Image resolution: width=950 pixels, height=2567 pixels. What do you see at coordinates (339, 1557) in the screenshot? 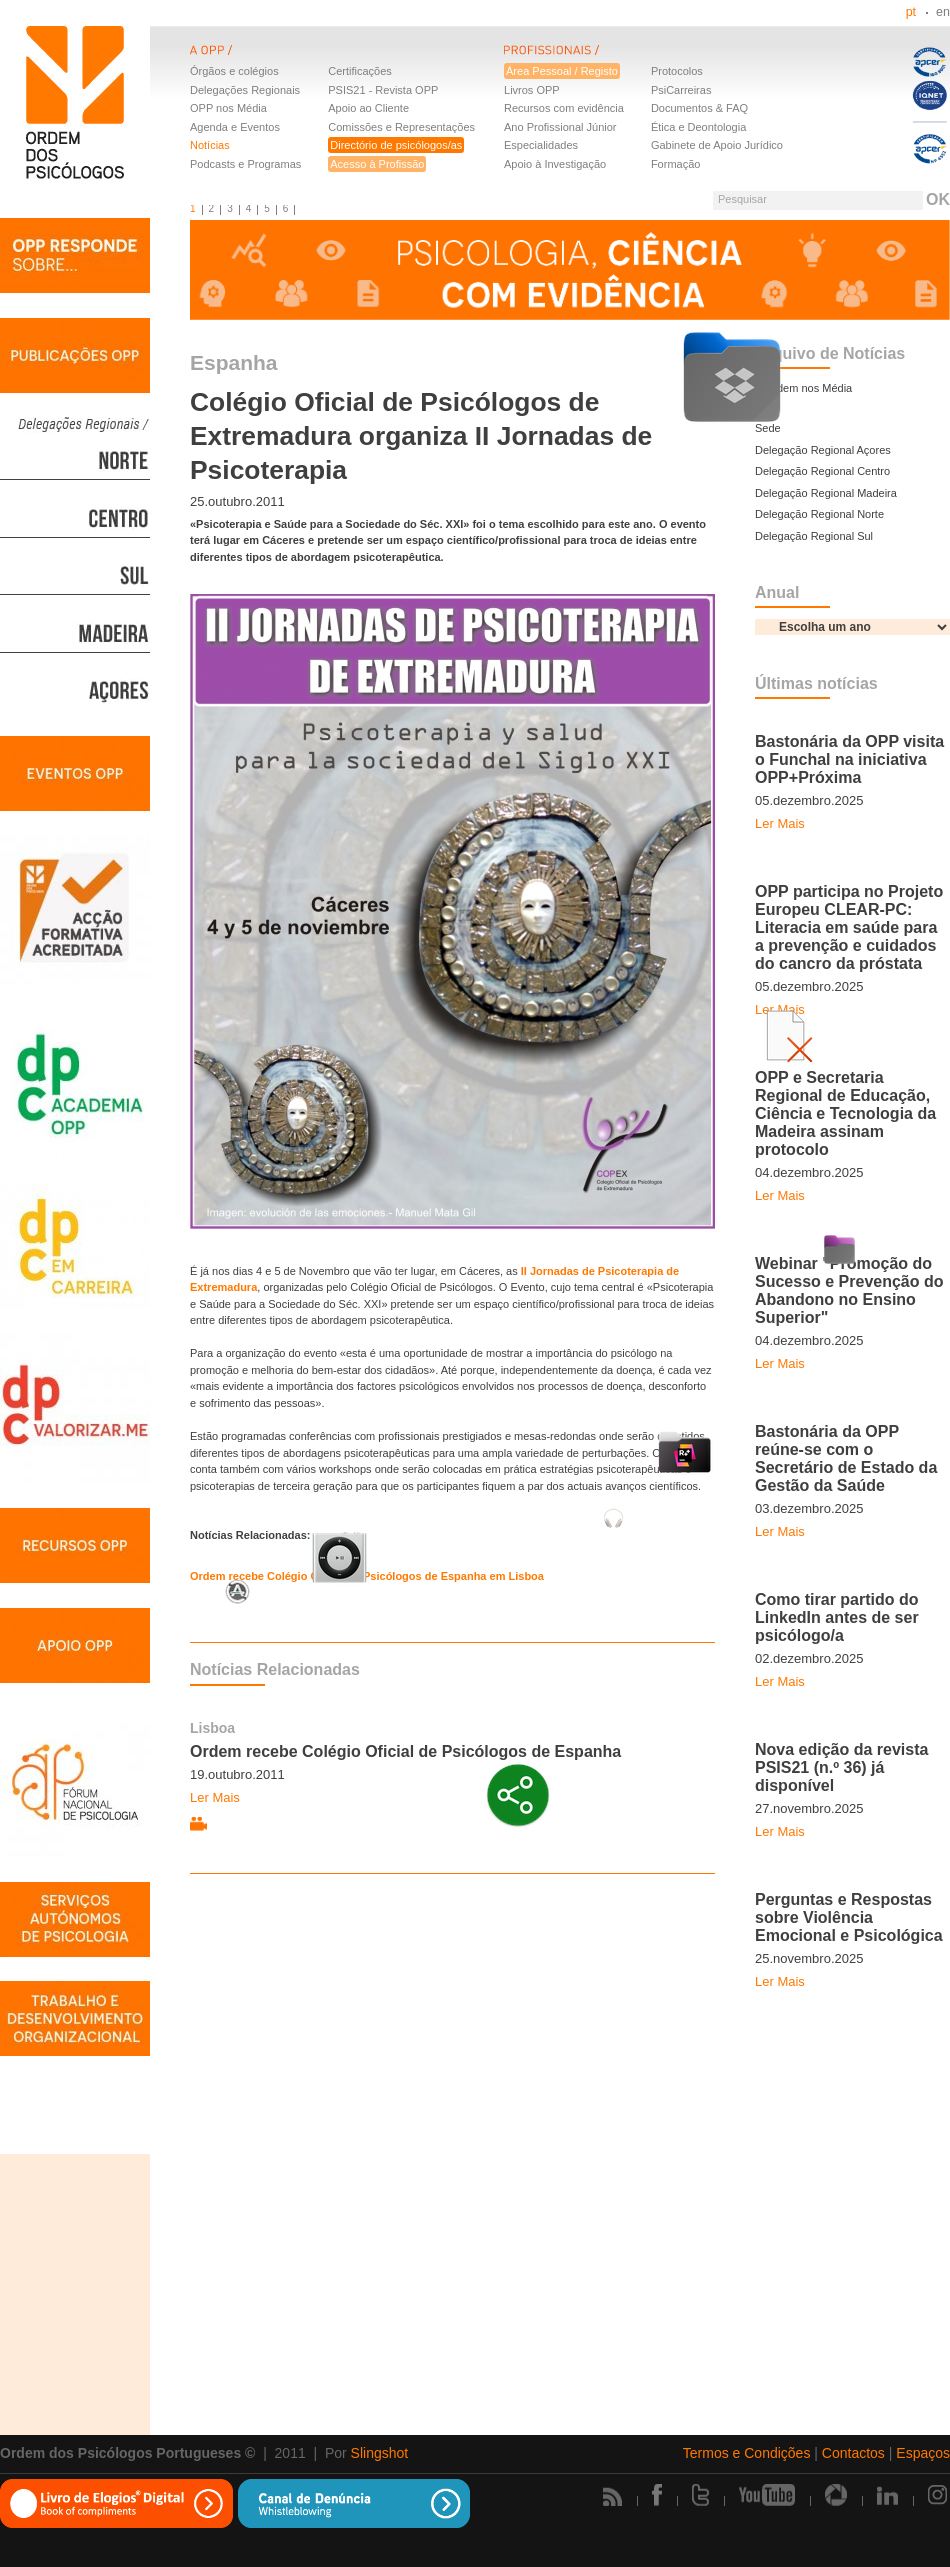
I see `iPod shuffle device icon` at bounding box center [339, 1557].